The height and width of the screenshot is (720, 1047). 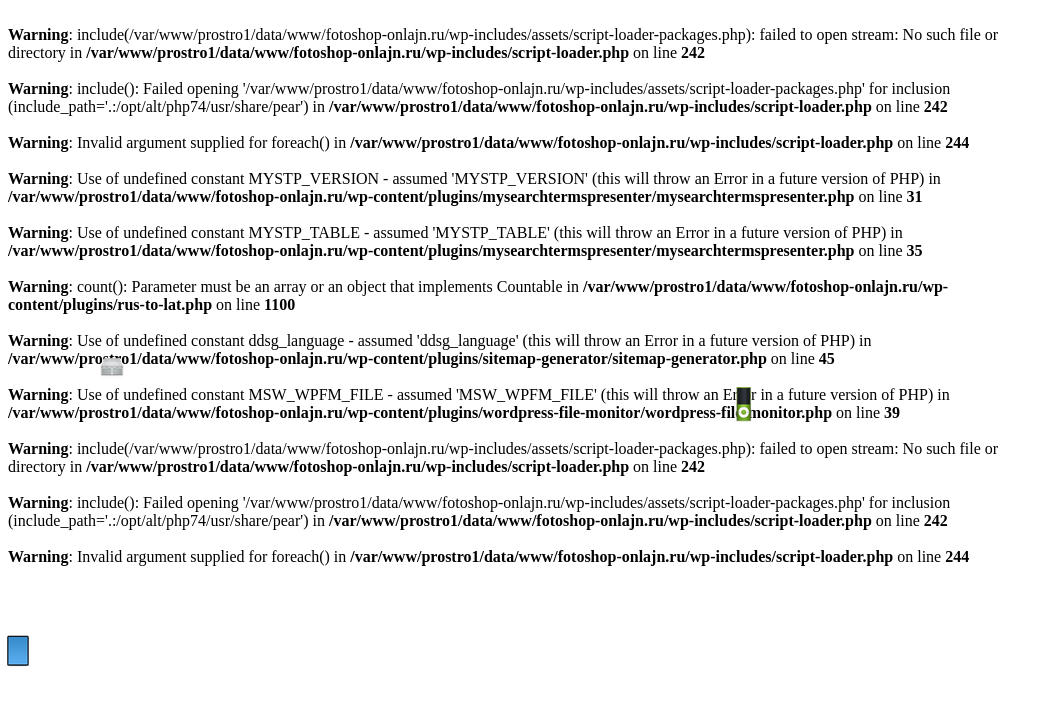 What do you see at coordinates (743, 404) in the screenshot?
I see `iPod nano device in green` at bounding box center [743, 404].